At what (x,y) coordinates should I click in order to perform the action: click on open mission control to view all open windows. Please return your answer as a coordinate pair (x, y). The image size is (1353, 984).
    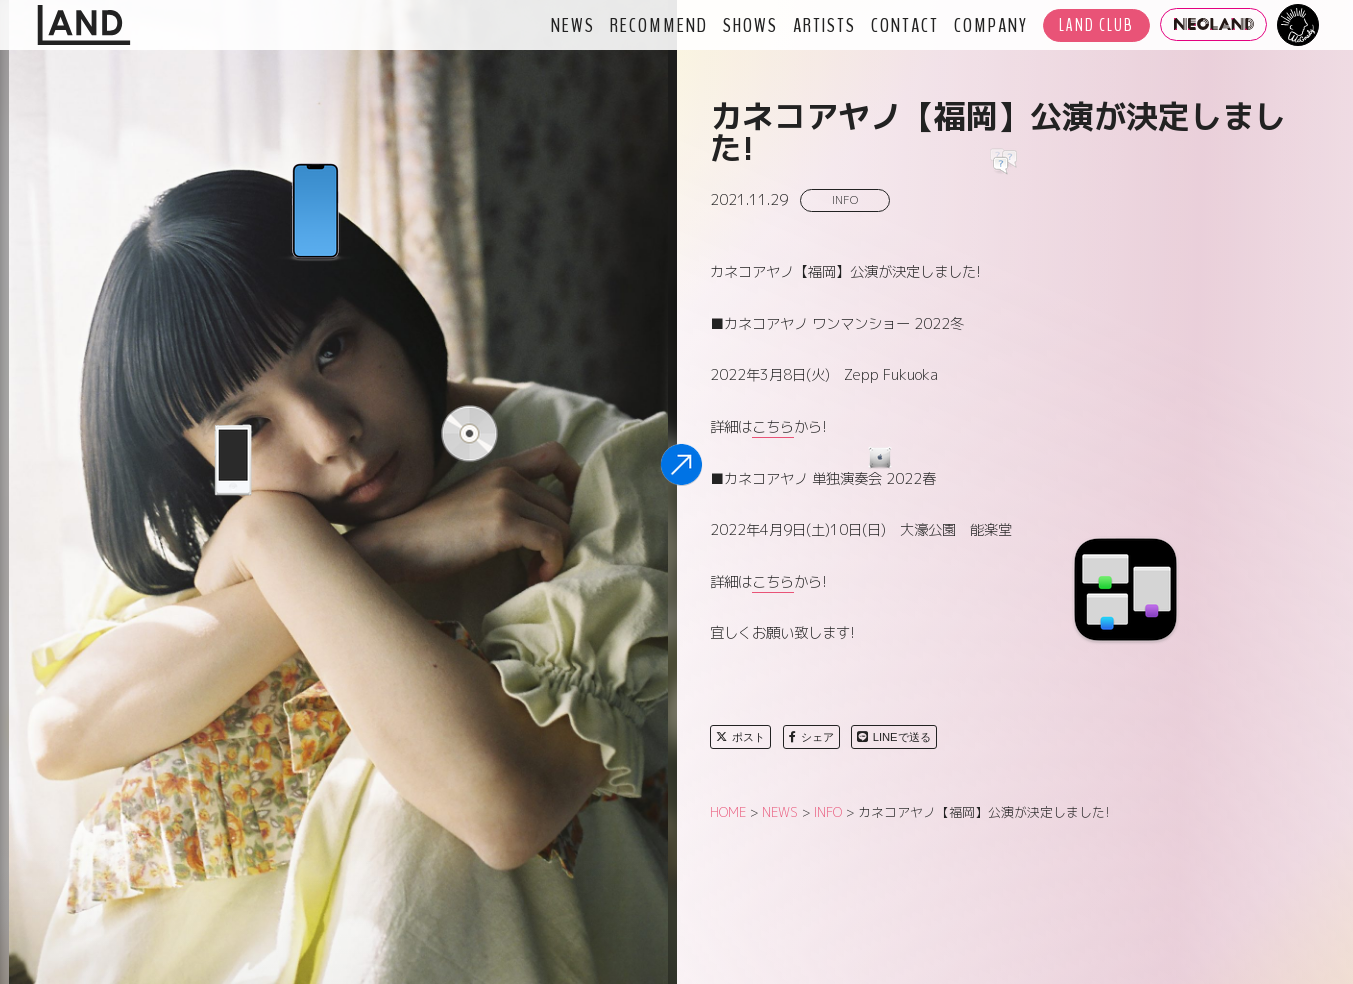
    Looking at the image, I should click on (1125, 589).